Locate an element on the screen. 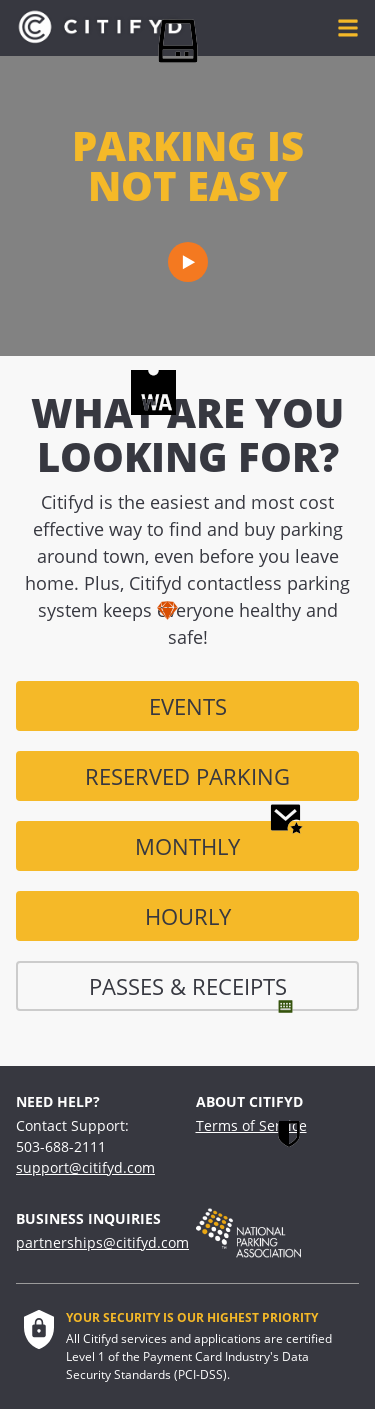  open the on-screen keyboard is located at coordinates (285, 1006).